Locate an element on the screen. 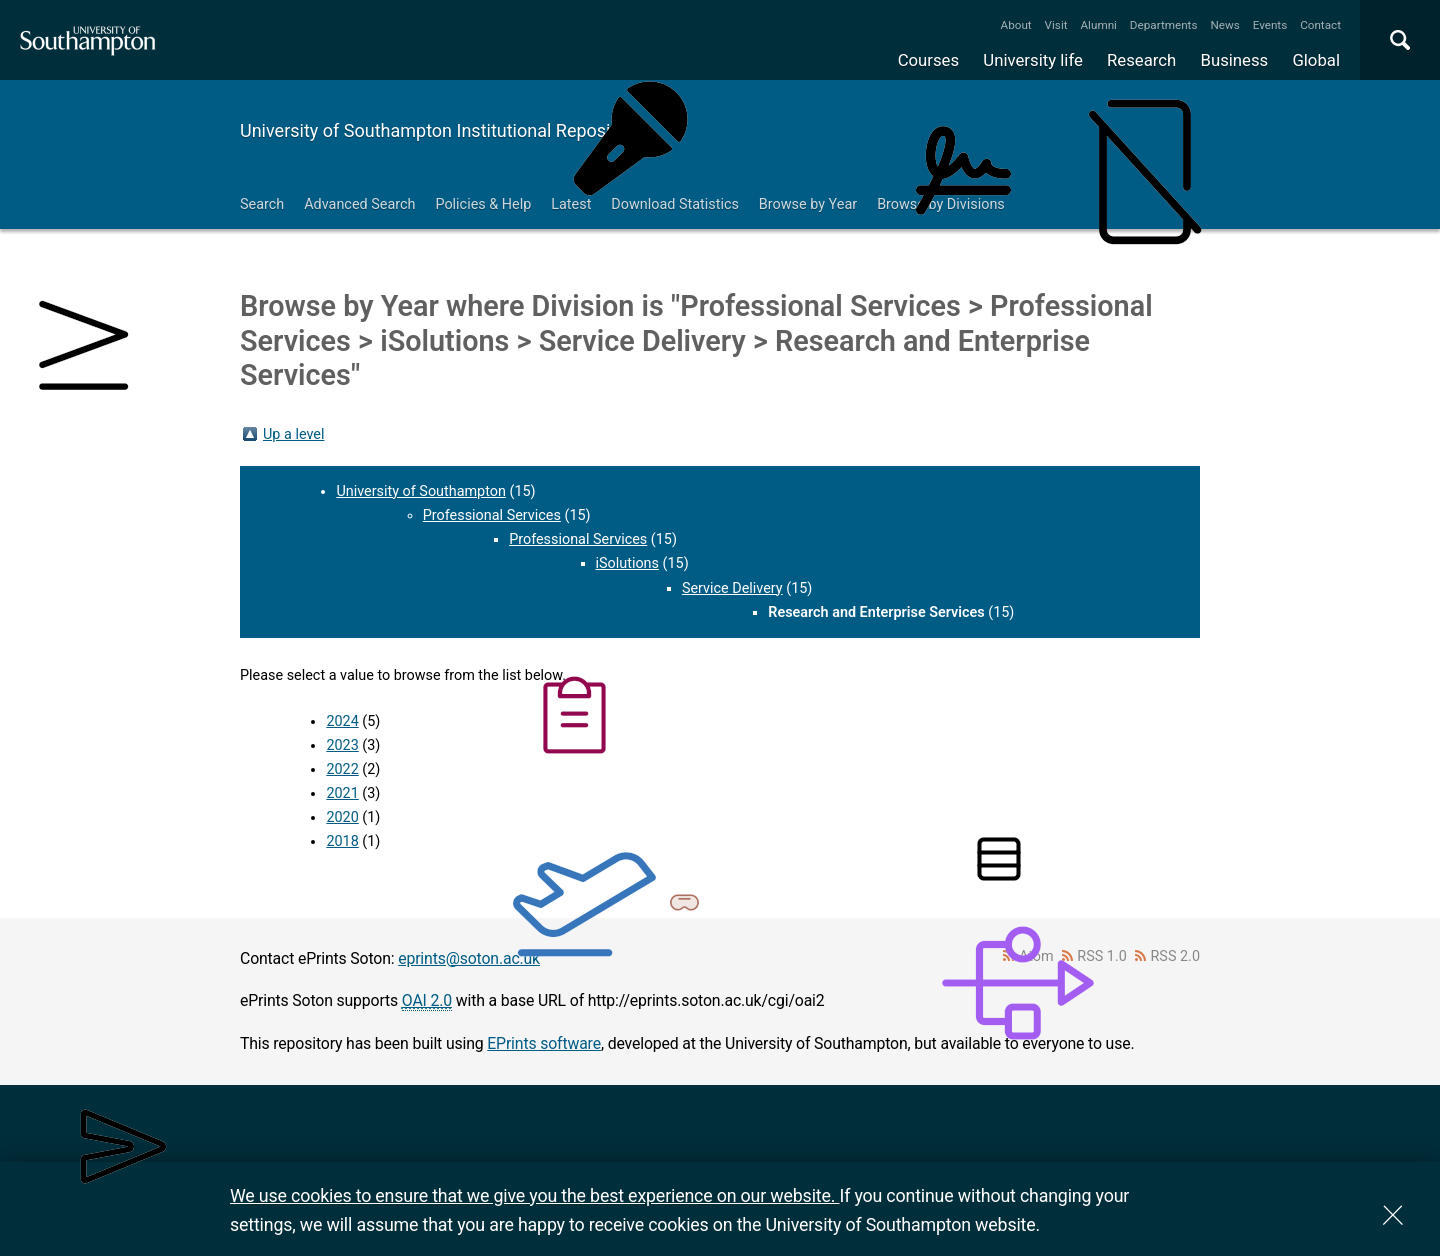  flight departure status is located at coordinates (584, 899).